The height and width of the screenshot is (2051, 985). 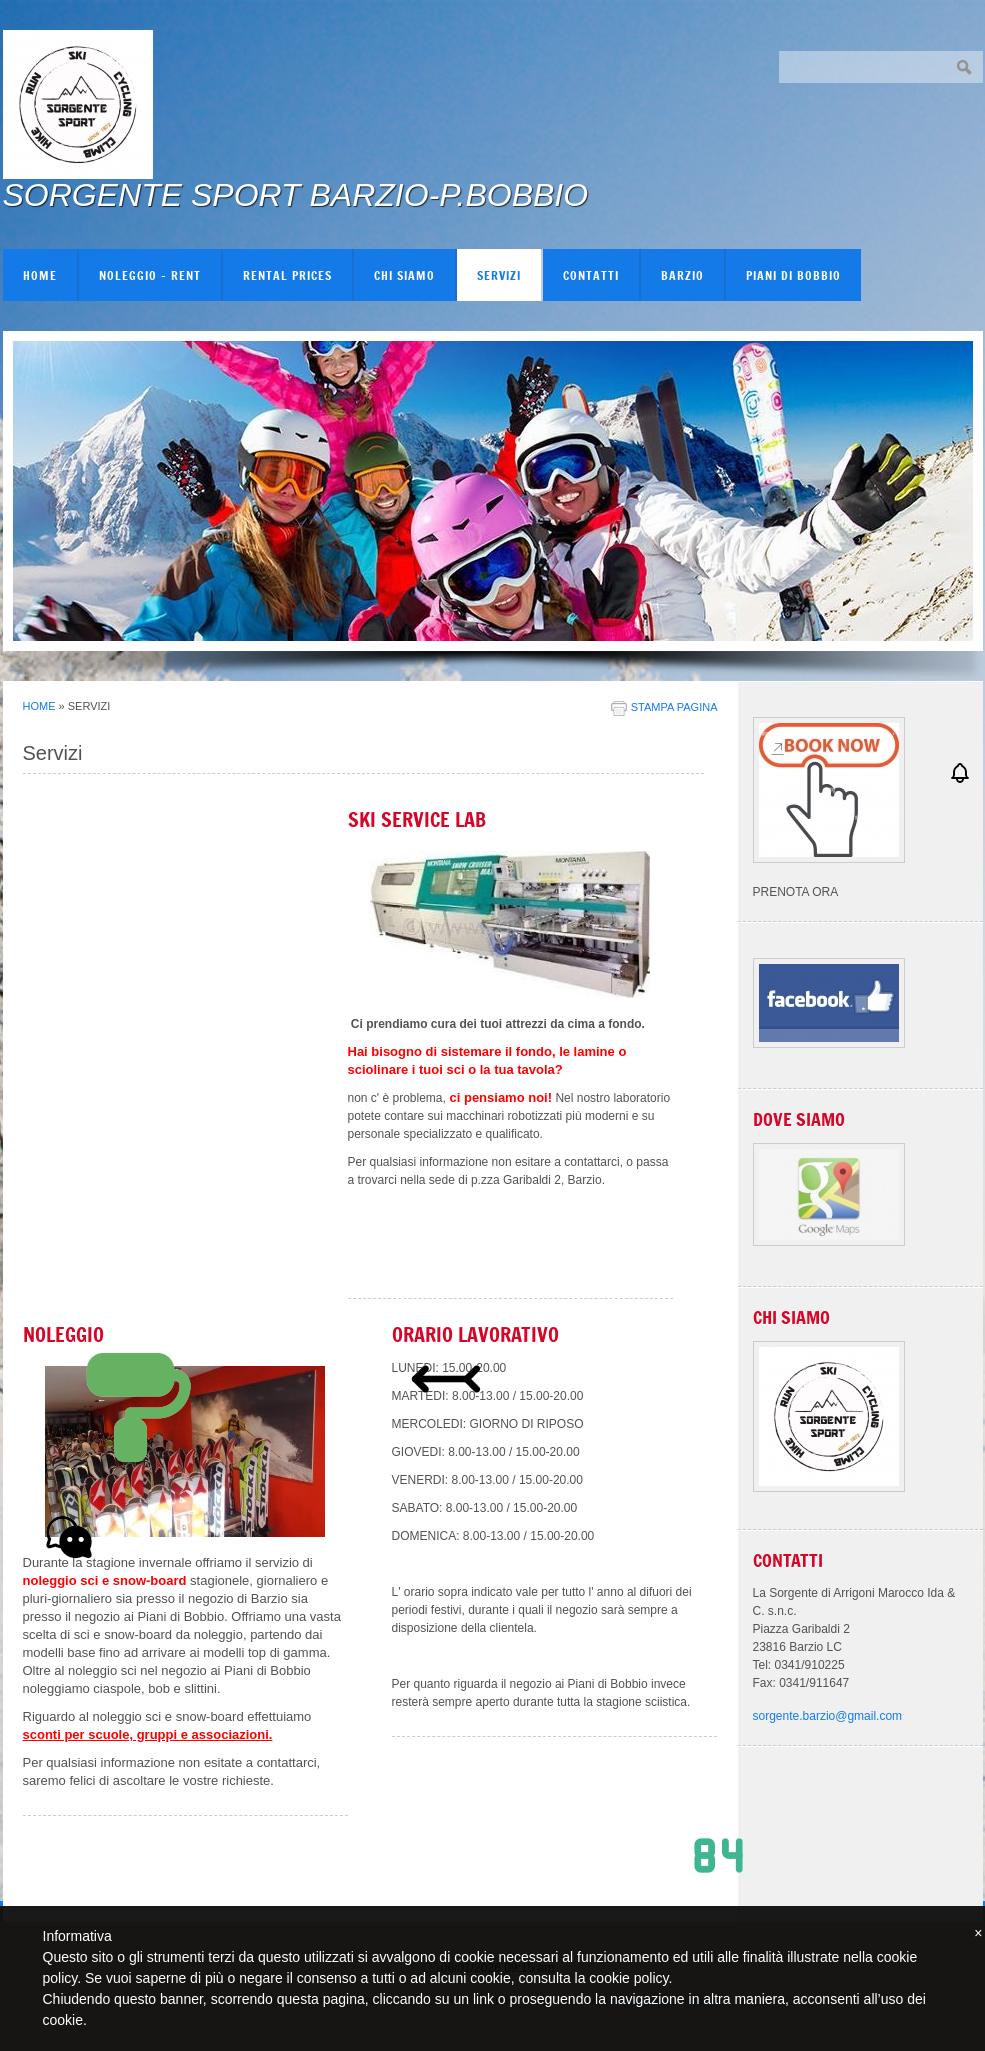 What do you see at coordinates (130, 1407) in the screenshot?
I see `access painting or drawing tools` at bounding box center [130, 1407].